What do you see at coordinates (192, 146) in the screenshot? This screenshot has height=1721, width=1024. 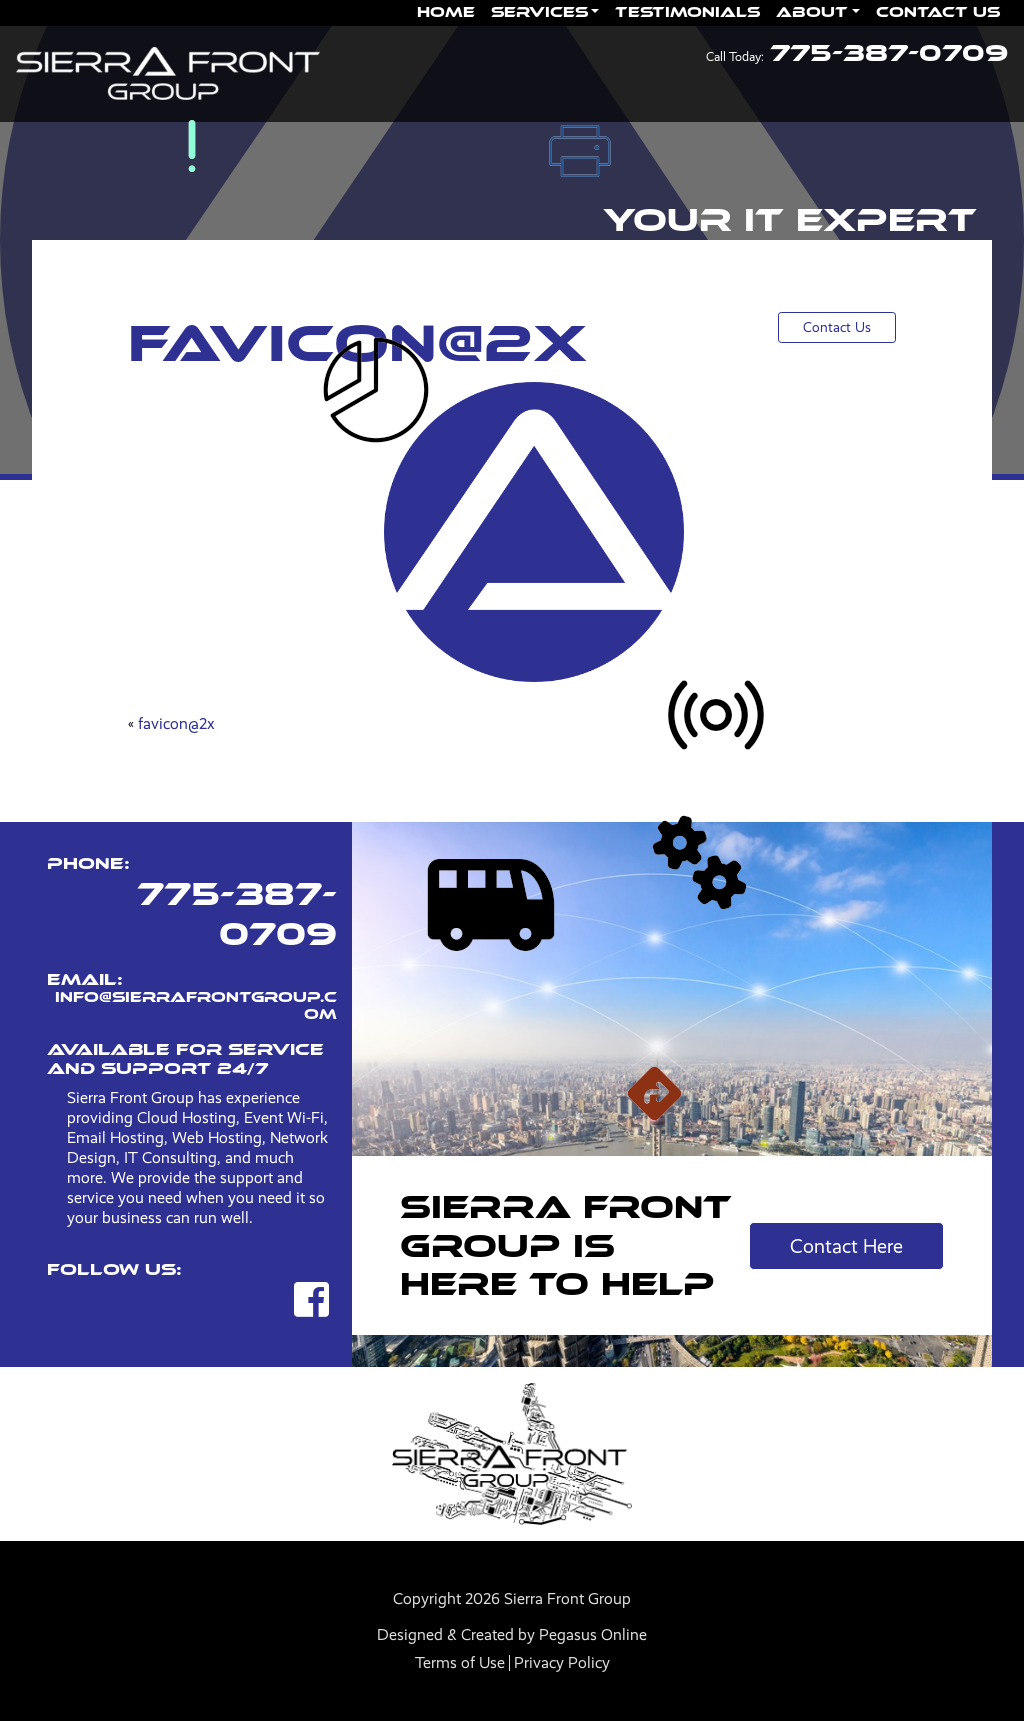 I see `indicates a warning or alert requiring attention` at bounding box center [192, 146].